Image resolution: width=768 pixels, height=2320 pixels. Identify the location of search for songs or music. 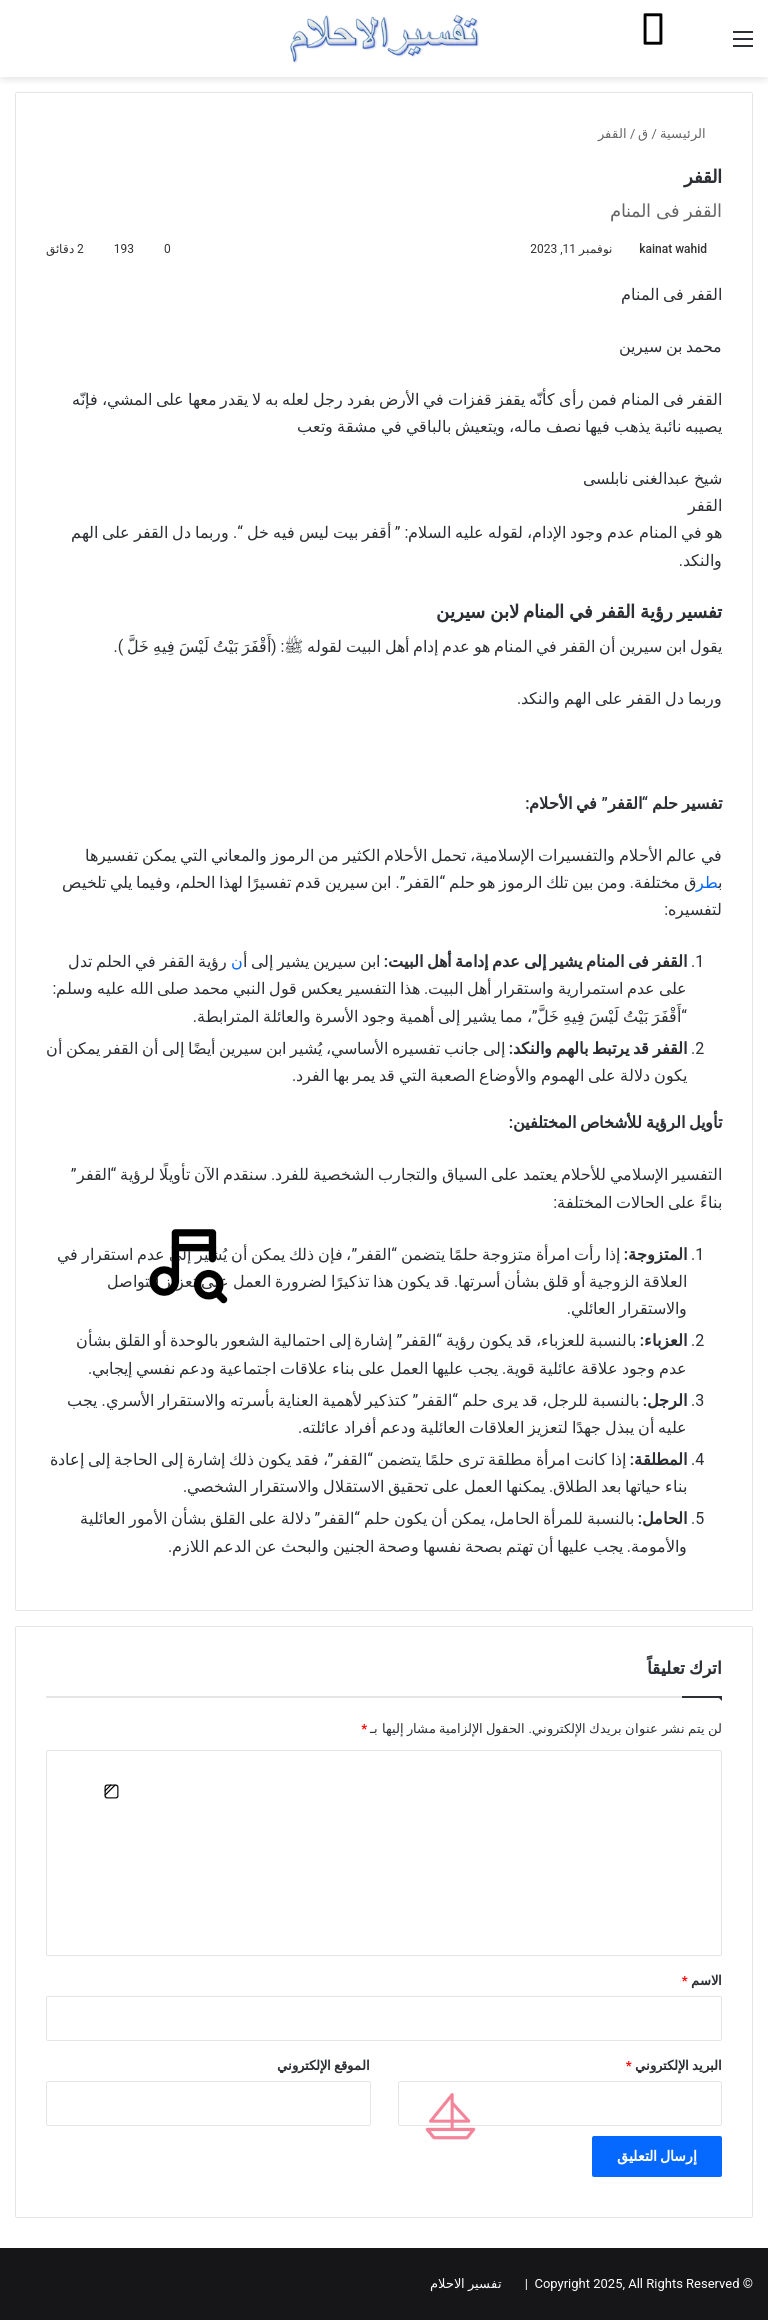
(186, 1262).